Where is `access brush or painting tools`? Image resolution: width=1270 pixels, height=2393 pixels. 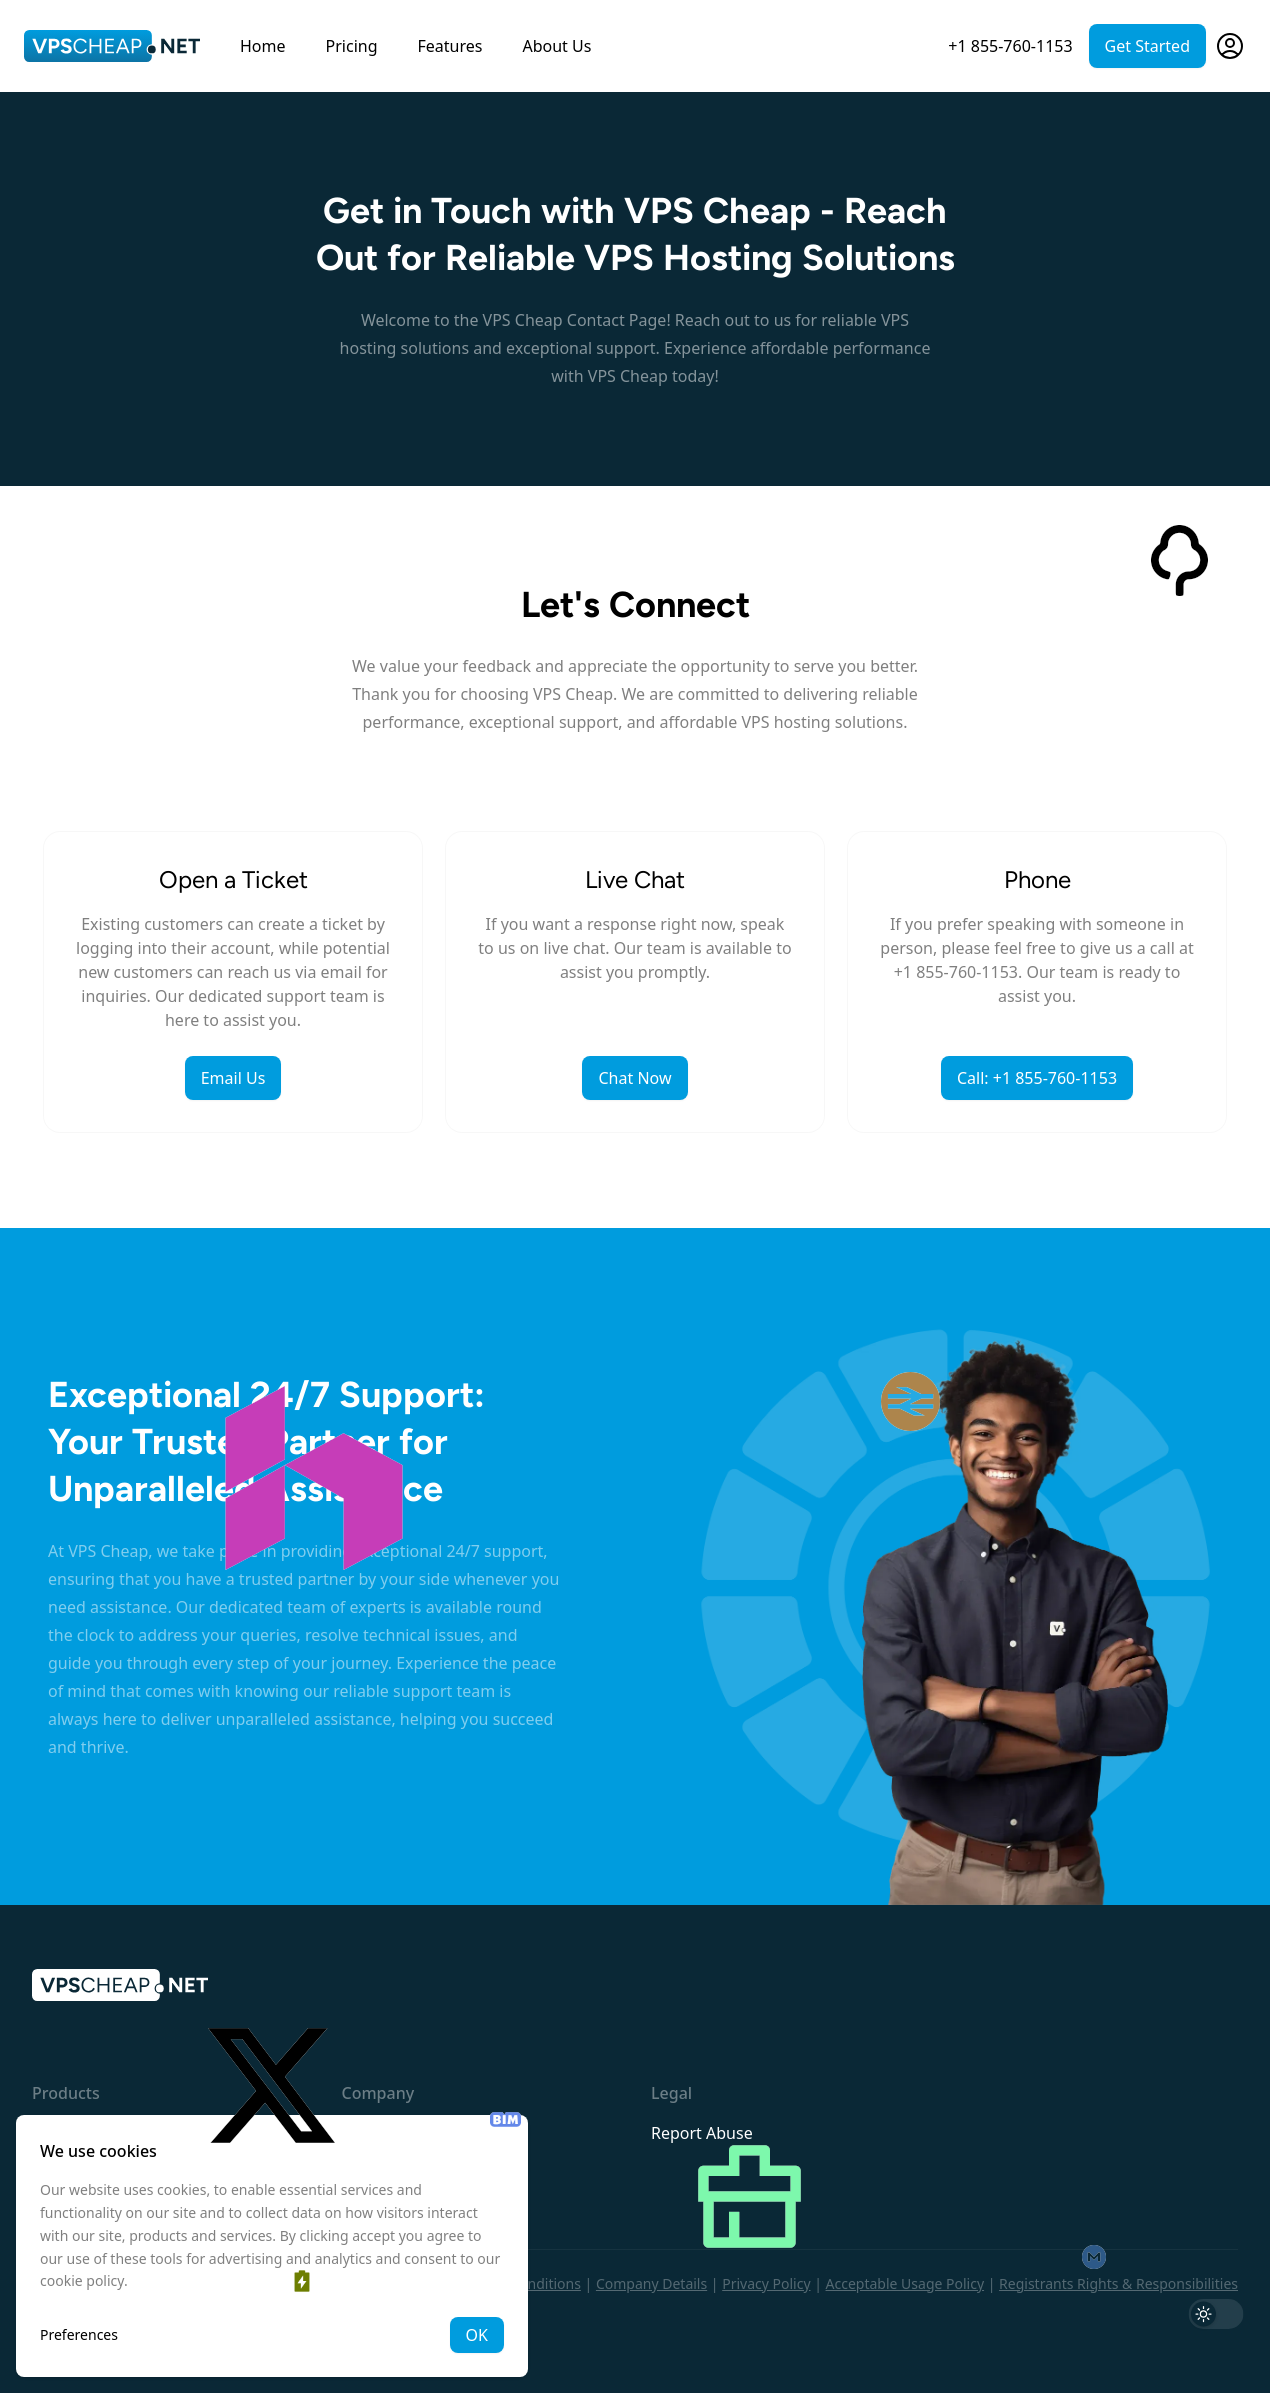 access brush or painting tools is located at coordinates (749, 2196).